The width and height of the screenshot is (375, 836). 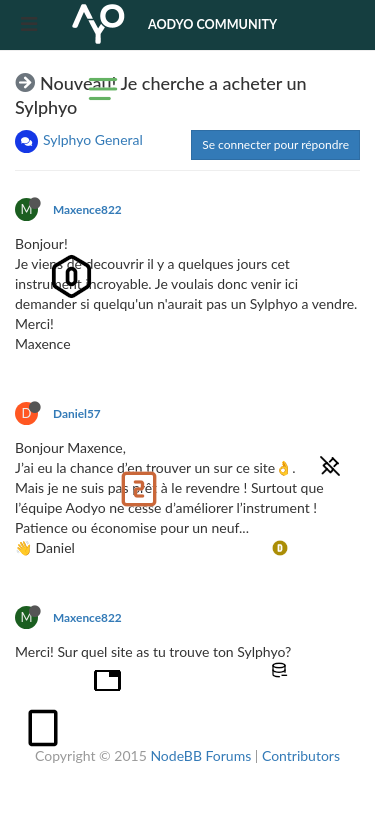 What do you see at coordinates (103, 89) in the screenshot?
I see `justify text alignment` at bounding box center [103, 89].